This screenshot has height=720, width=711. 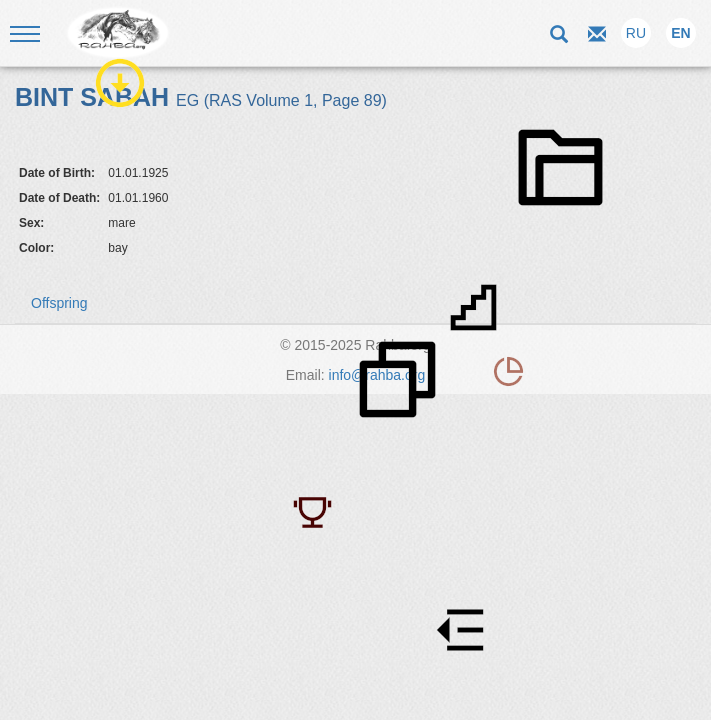 What do you see at coordinates (460, 630) in the screenshot?
I see `collapse the sidebar menu` at bounding box center [460, 630].